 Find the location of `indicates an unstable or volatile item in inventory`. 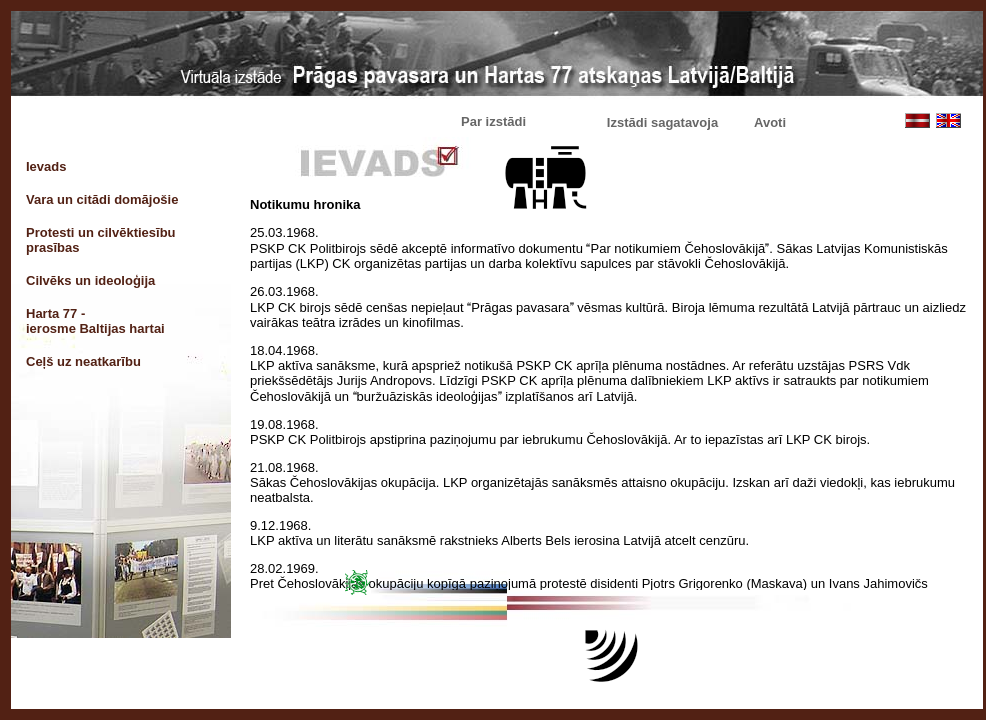

indicates an unstable or volatile item in inventory is located at coordinates (357, 582).